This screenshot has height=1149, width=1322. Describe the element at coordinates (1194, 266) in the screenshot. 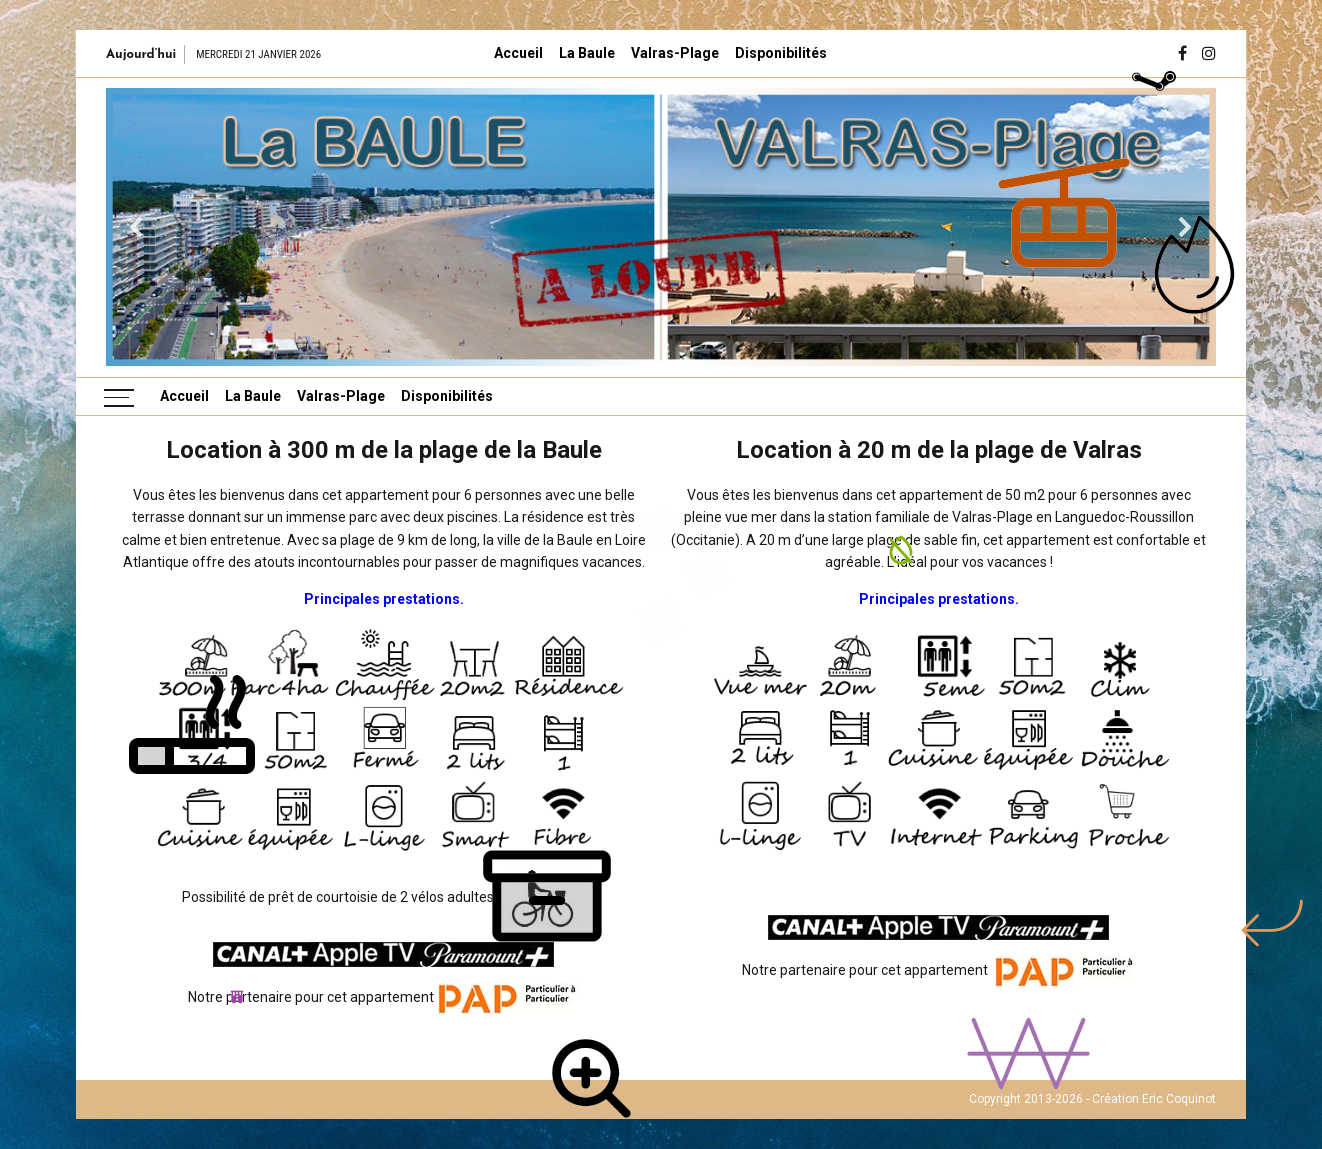

I see `indicates trending or popular content` at that location.